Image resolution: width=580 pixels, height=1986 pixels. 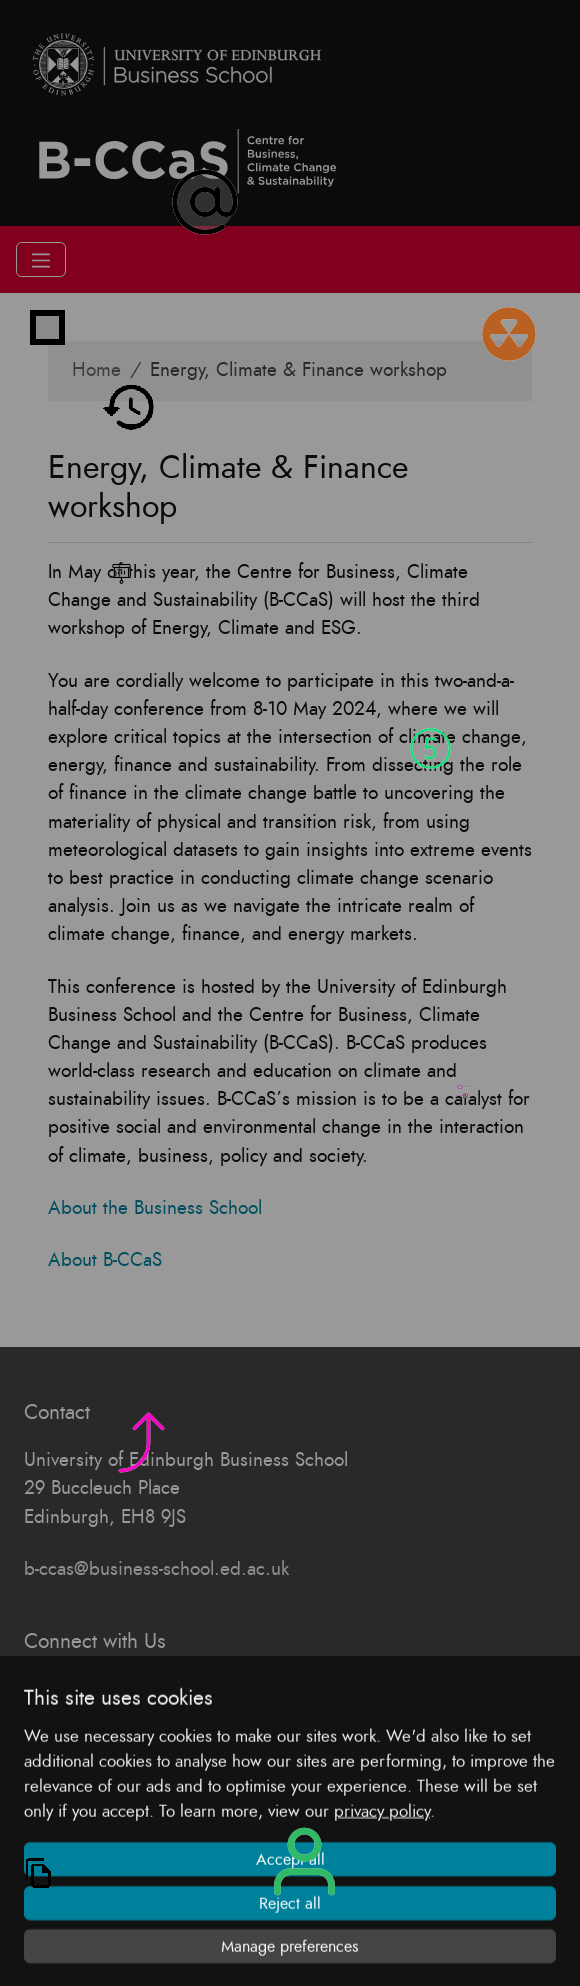 What do you see at coordinates (39, 1873) in the screenshot?
I see `copy file to clipboard` at bounding box center [39, 1873].